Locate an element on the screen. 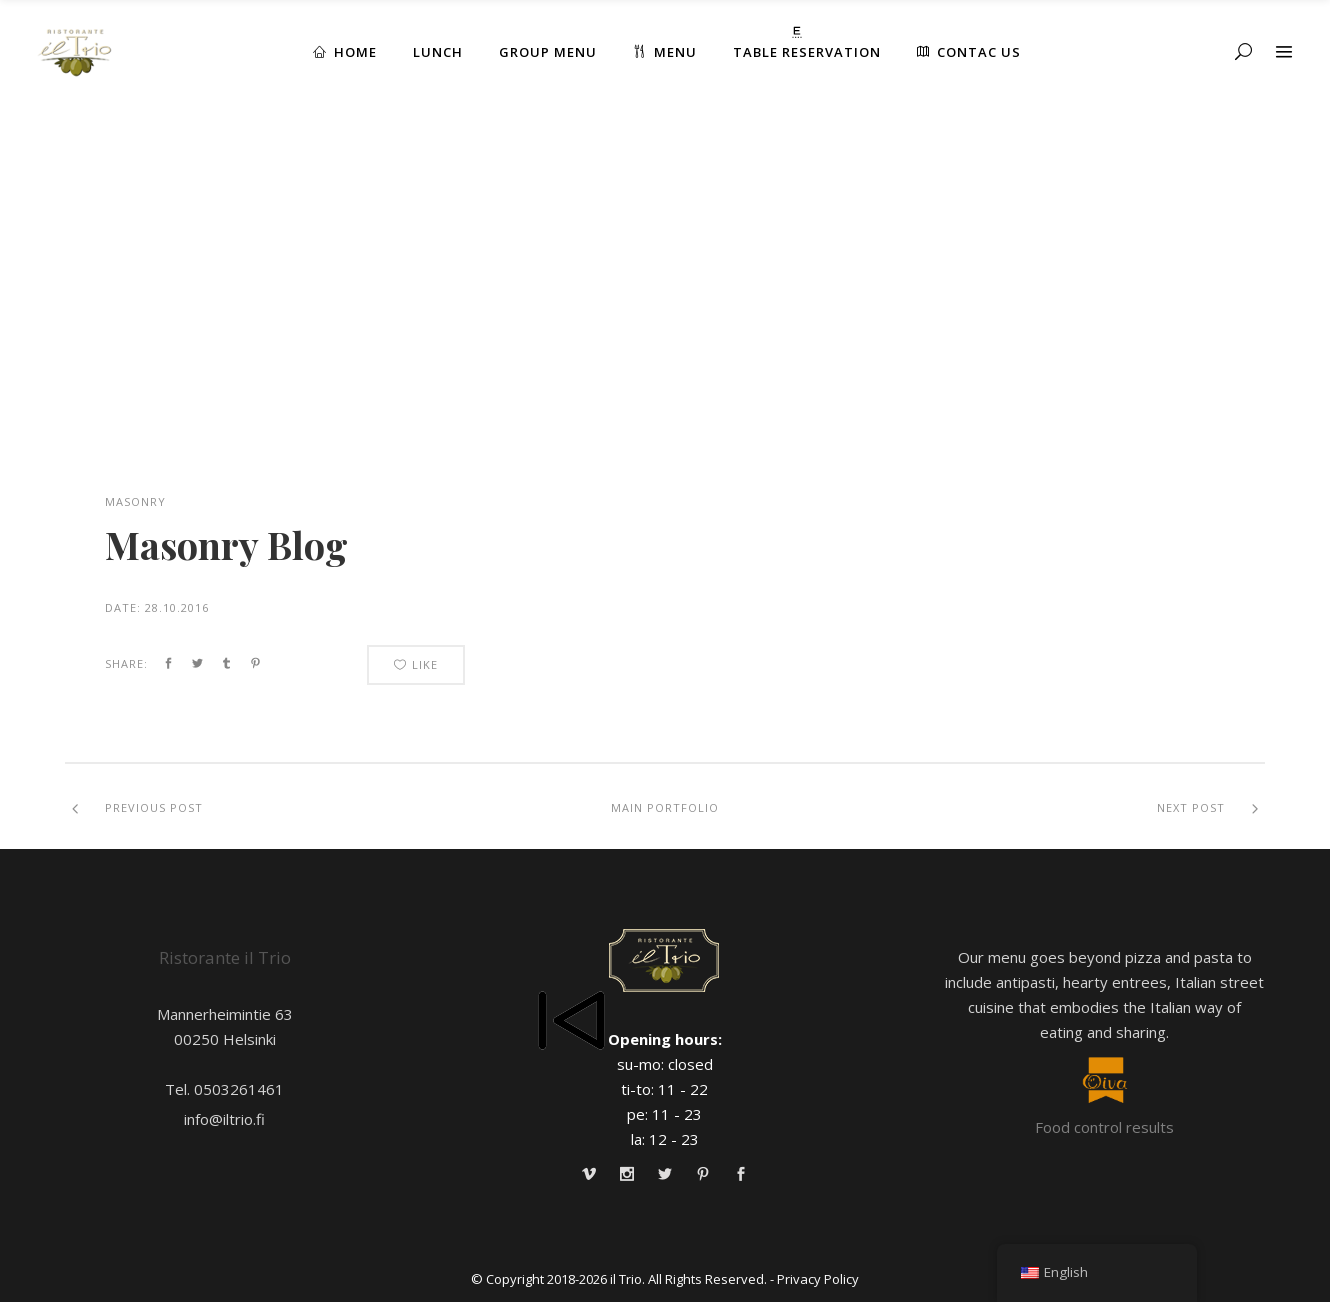 The width and height of the screenshot is (1330, 1302). skip to previous track is located at coordinates (571, 1020).